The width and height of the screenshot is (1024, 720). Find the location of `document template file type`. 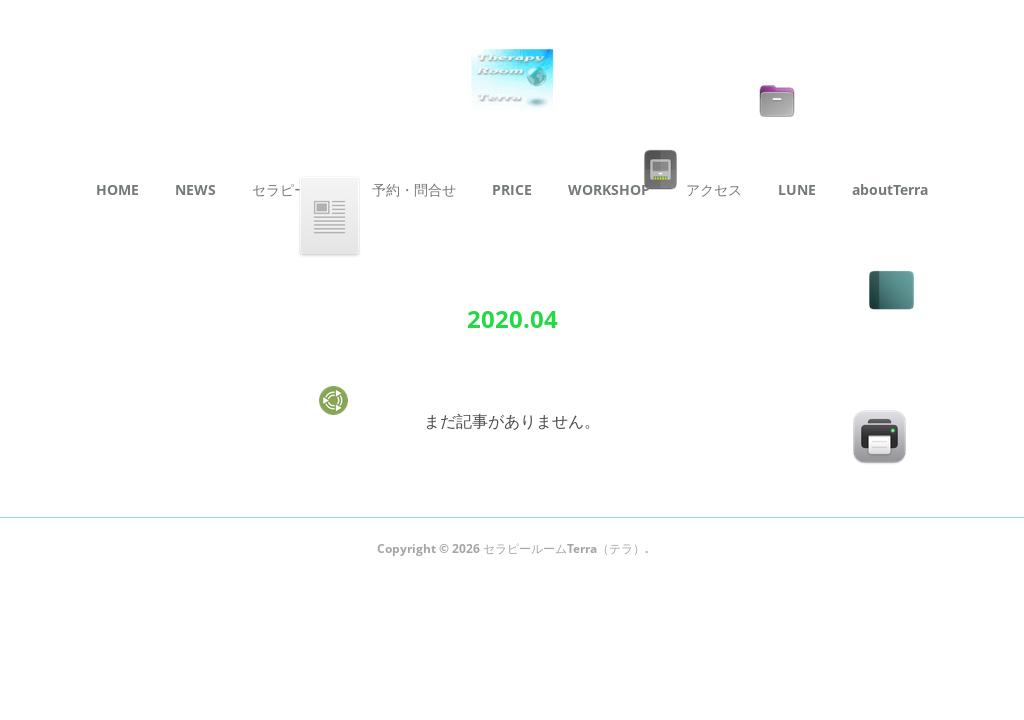

document template file type is located at coordinates (329, 216).